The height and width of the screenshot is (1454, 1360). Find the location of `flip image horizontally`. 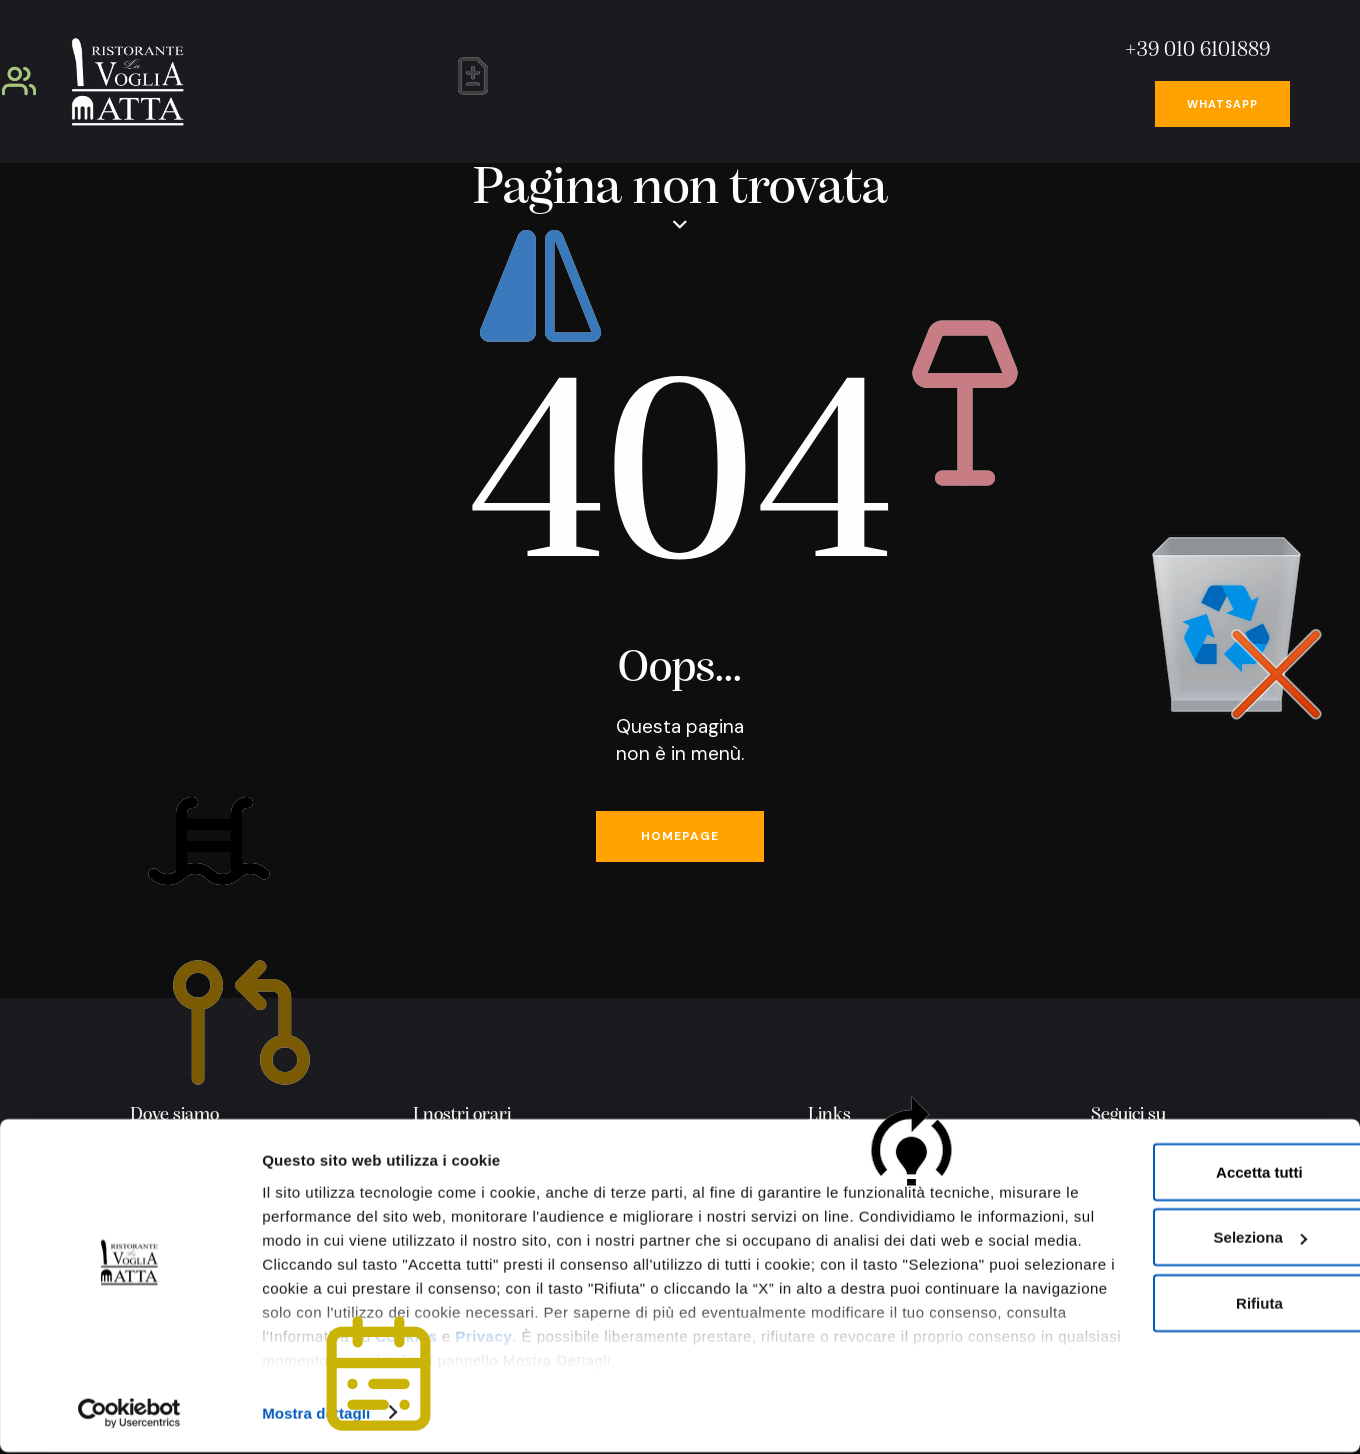

flip image horizontally is located at coordinates (540, 290).